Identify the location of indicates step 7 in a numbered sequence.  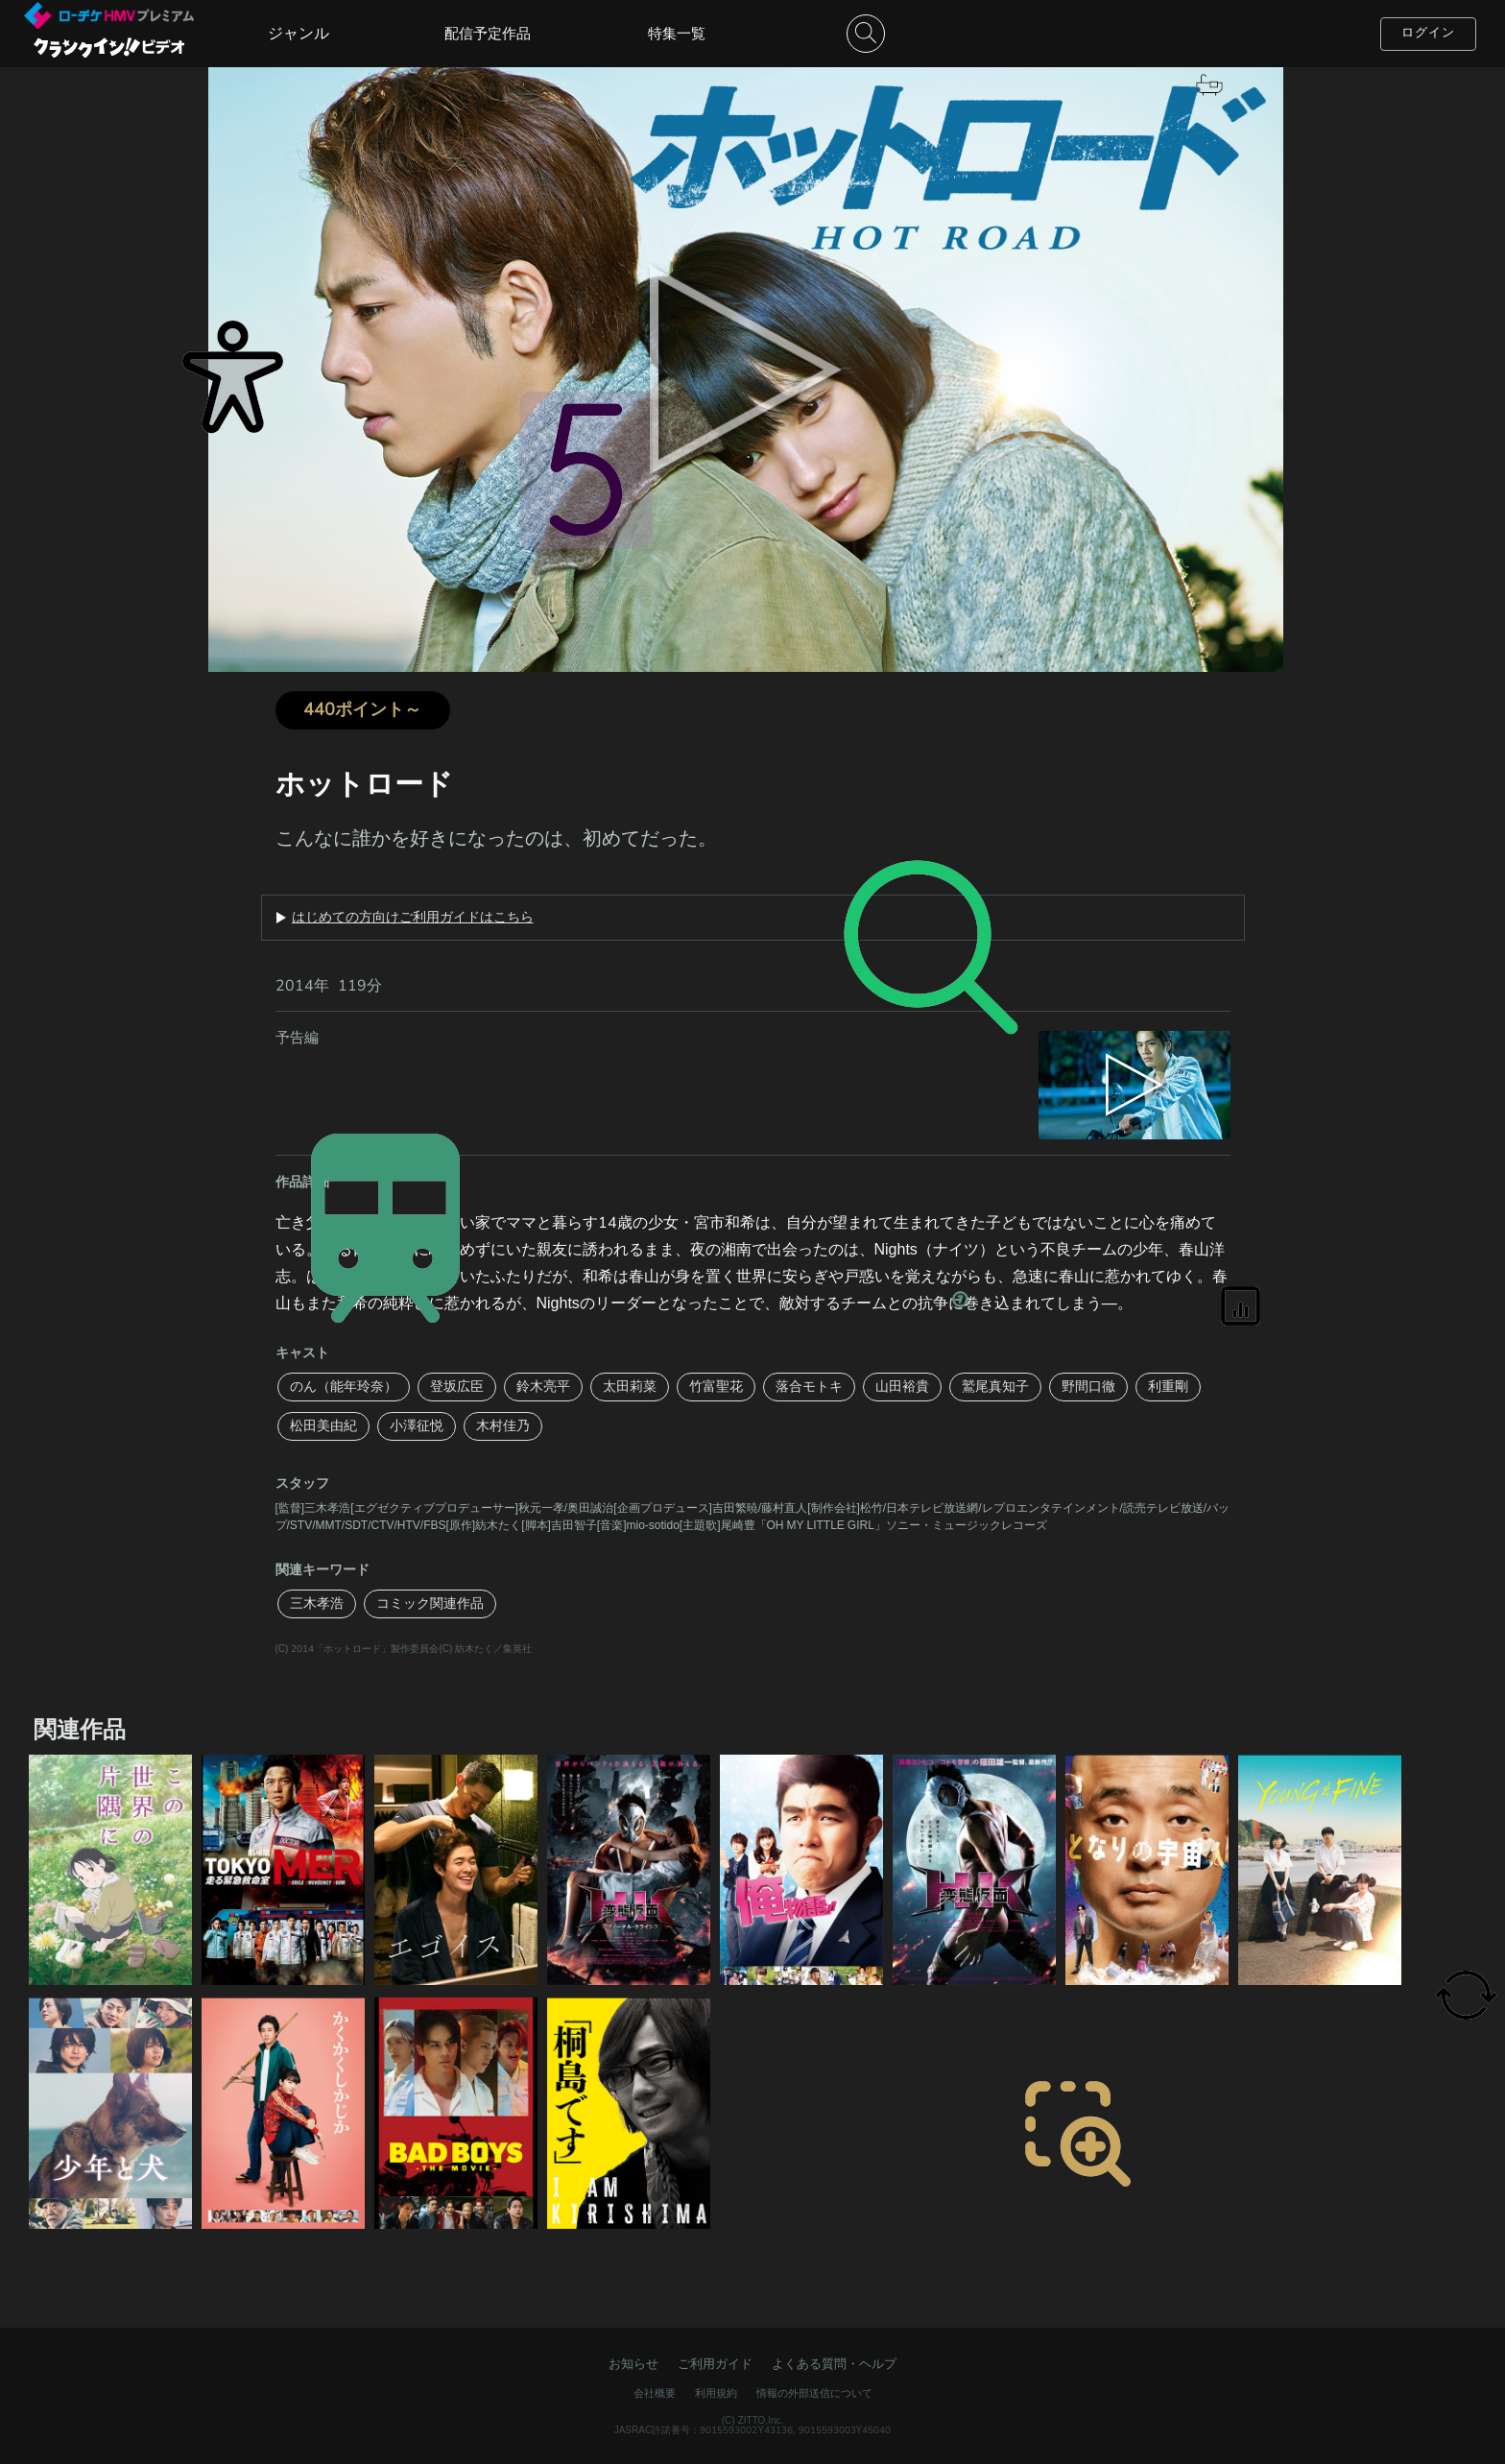
(960, 1299).